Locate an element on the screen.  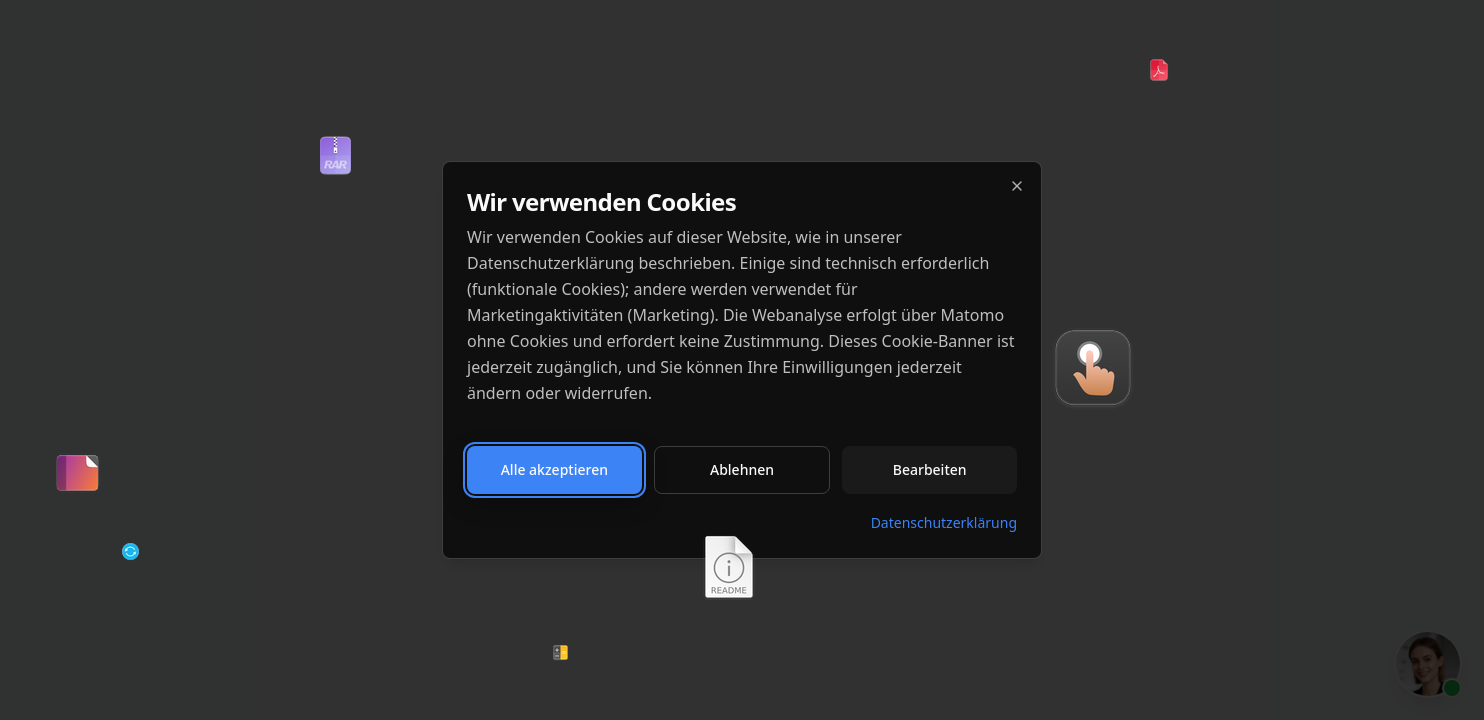
change desktop wallpaper settings is located at coordinates (77, 471).